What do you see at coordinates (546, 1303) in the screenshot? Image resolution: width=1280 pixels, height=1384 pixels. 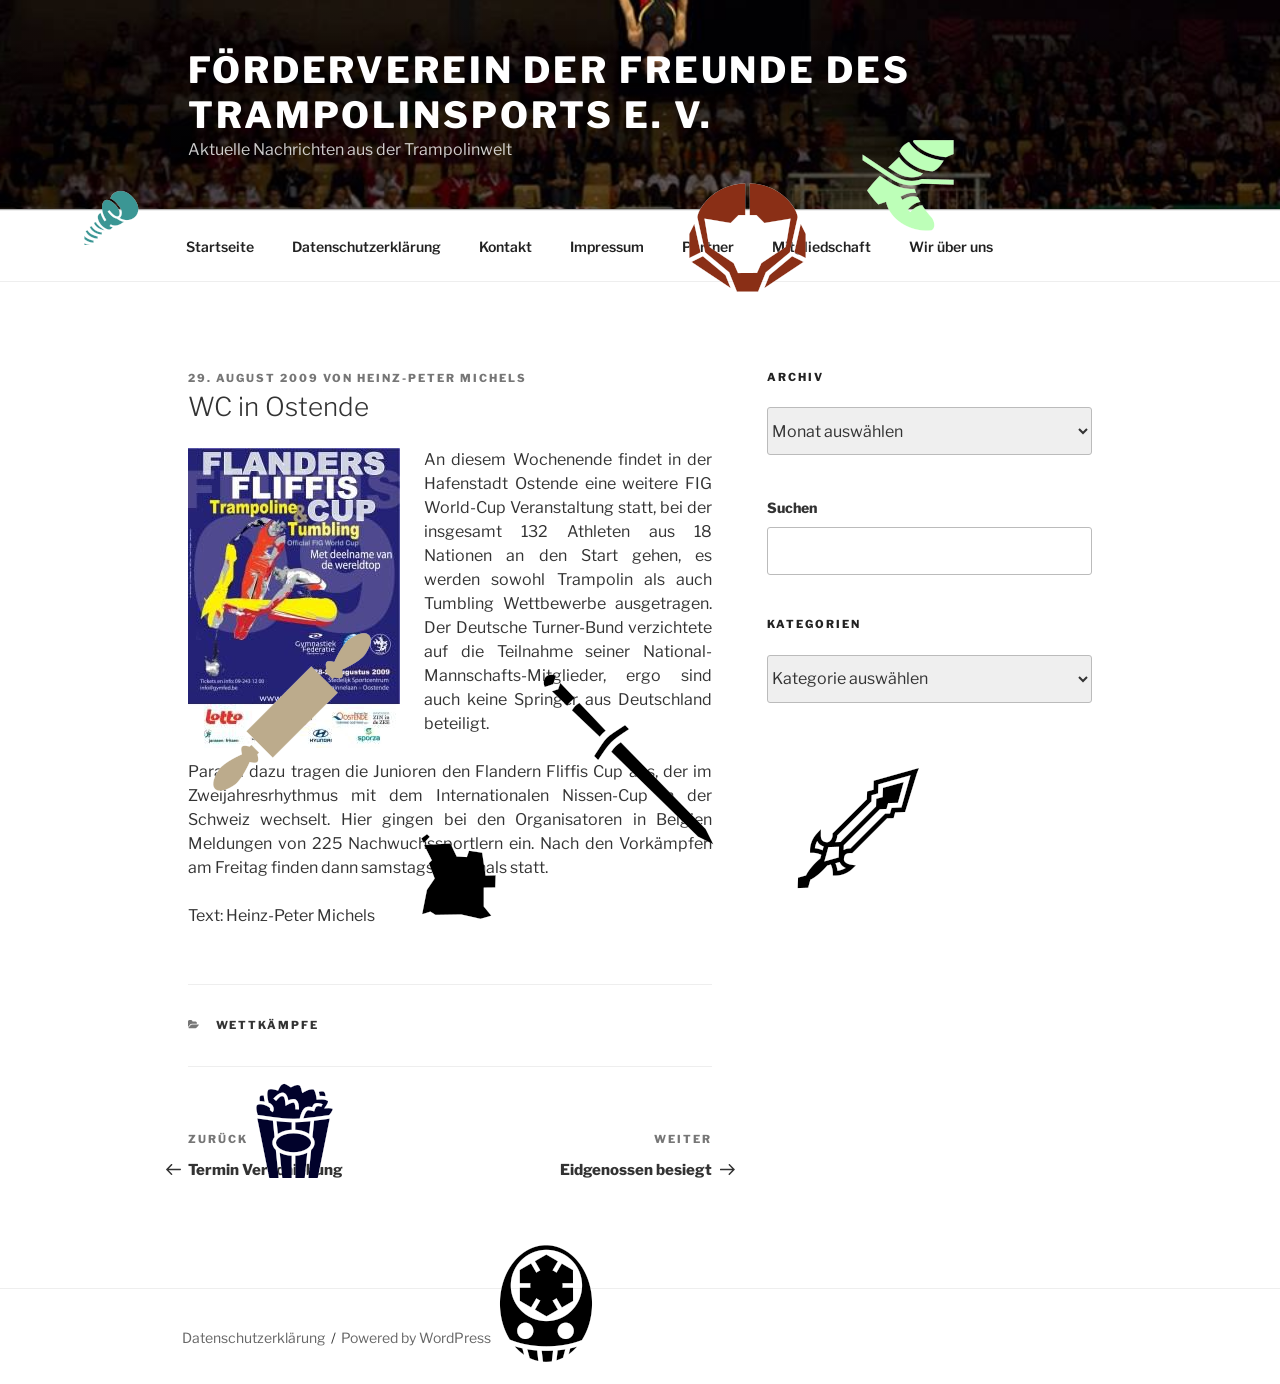 I see `indicates a freeze or stun status effect in gameplay` at bounding box center [546, 1303].